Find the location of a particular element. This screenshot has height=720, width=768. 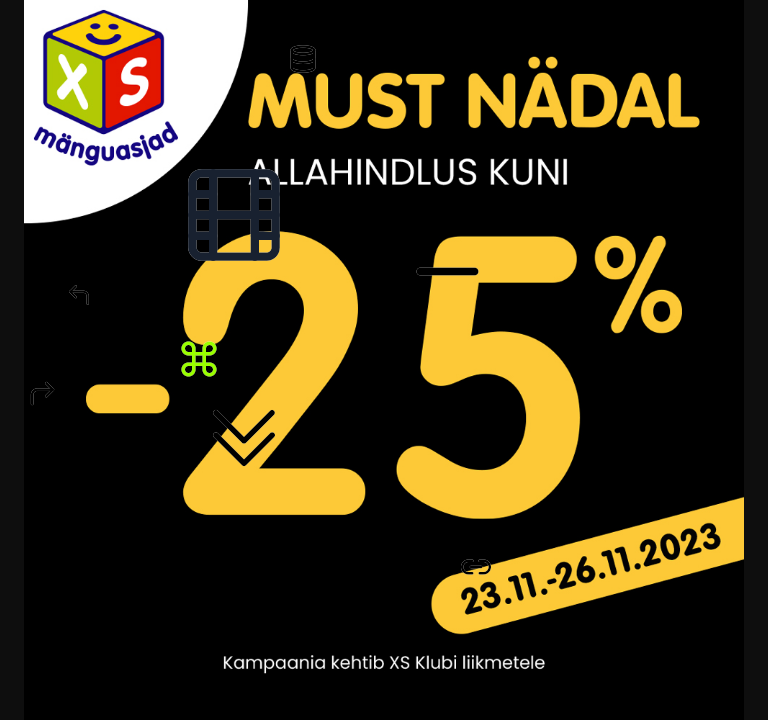

scroll down or view more content below is located at coordinates (244, 438).